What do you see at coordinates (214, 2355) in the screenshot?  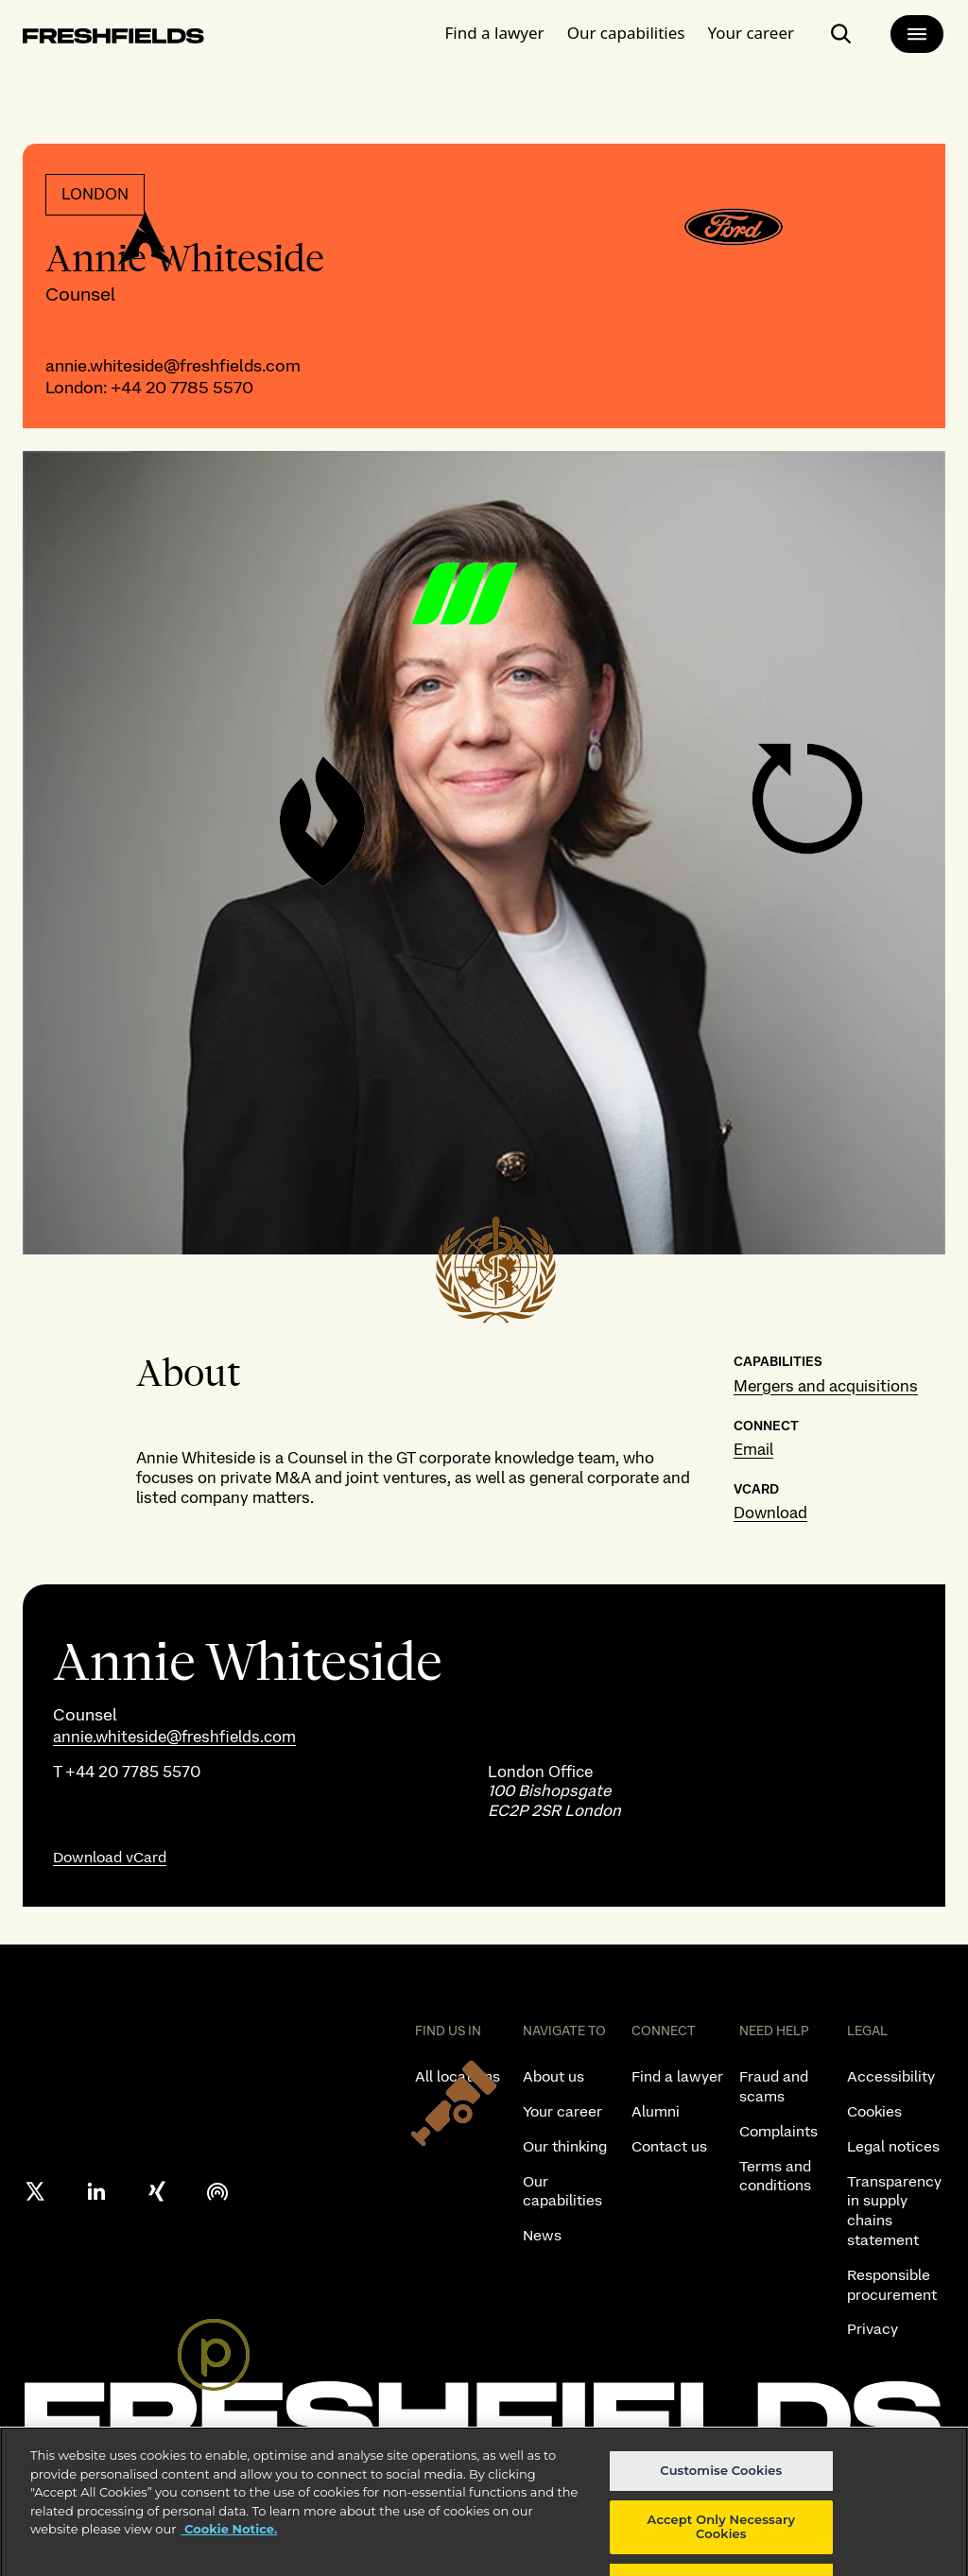 I see `planet logo` at bounding box center [214, 2355].